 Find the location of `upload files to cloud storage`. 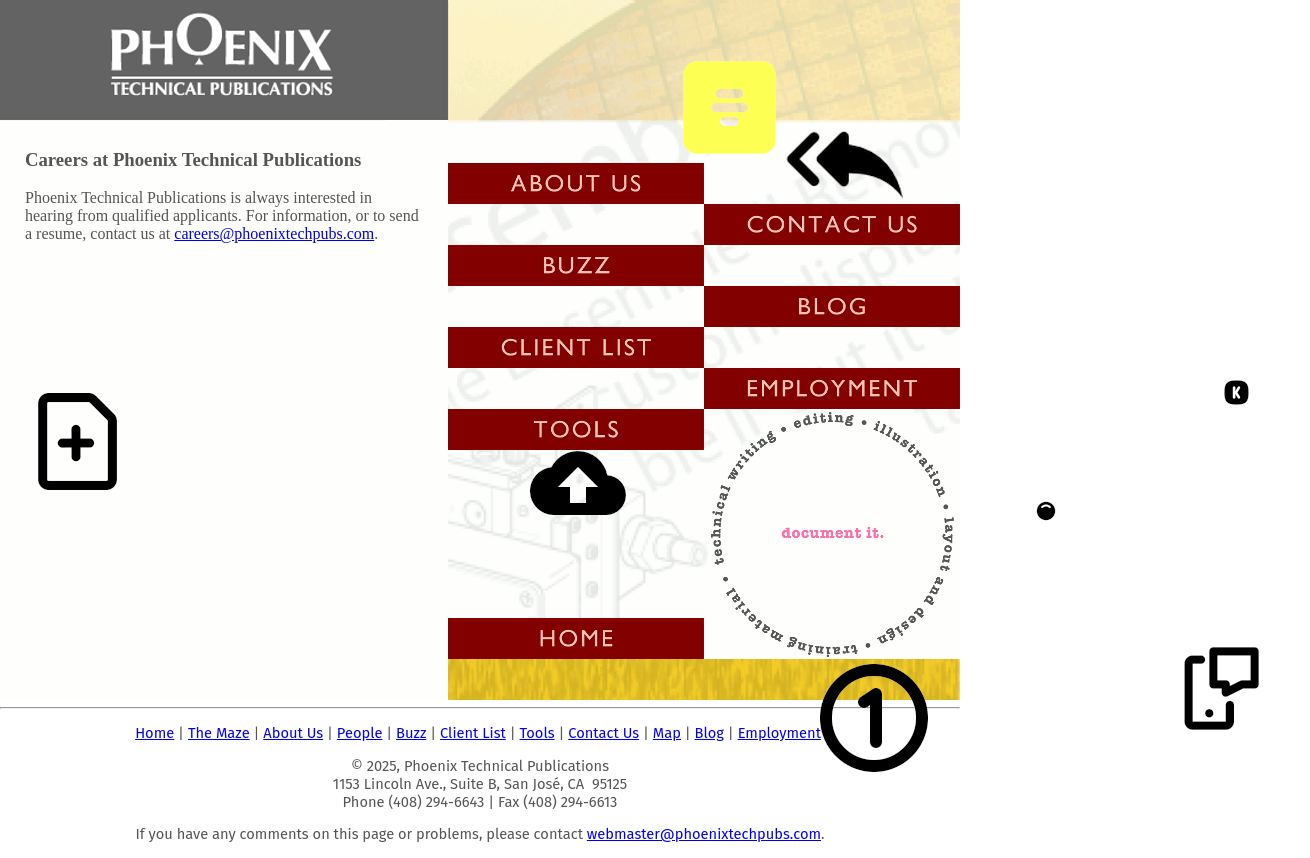

upload files to cloud storage is located at coordinates (578, 483).